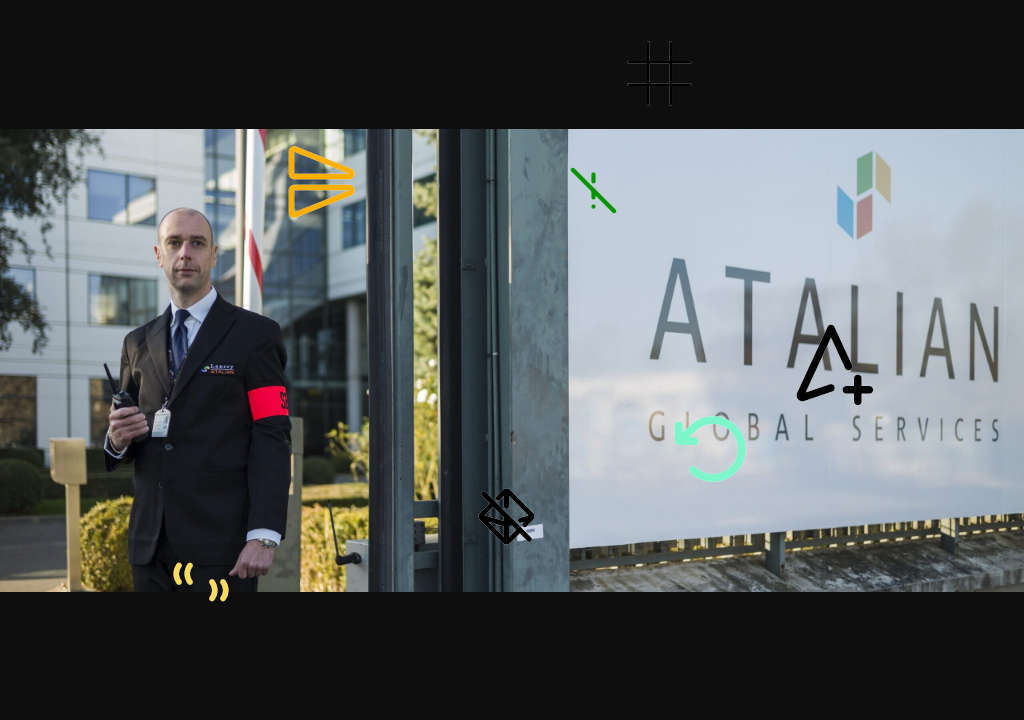 The image size is (1024, 720). What do you see at coordinates (201, 582) in the screenshot?
I see `view testimonials or customer quotes` at bounding box center [201, 582].